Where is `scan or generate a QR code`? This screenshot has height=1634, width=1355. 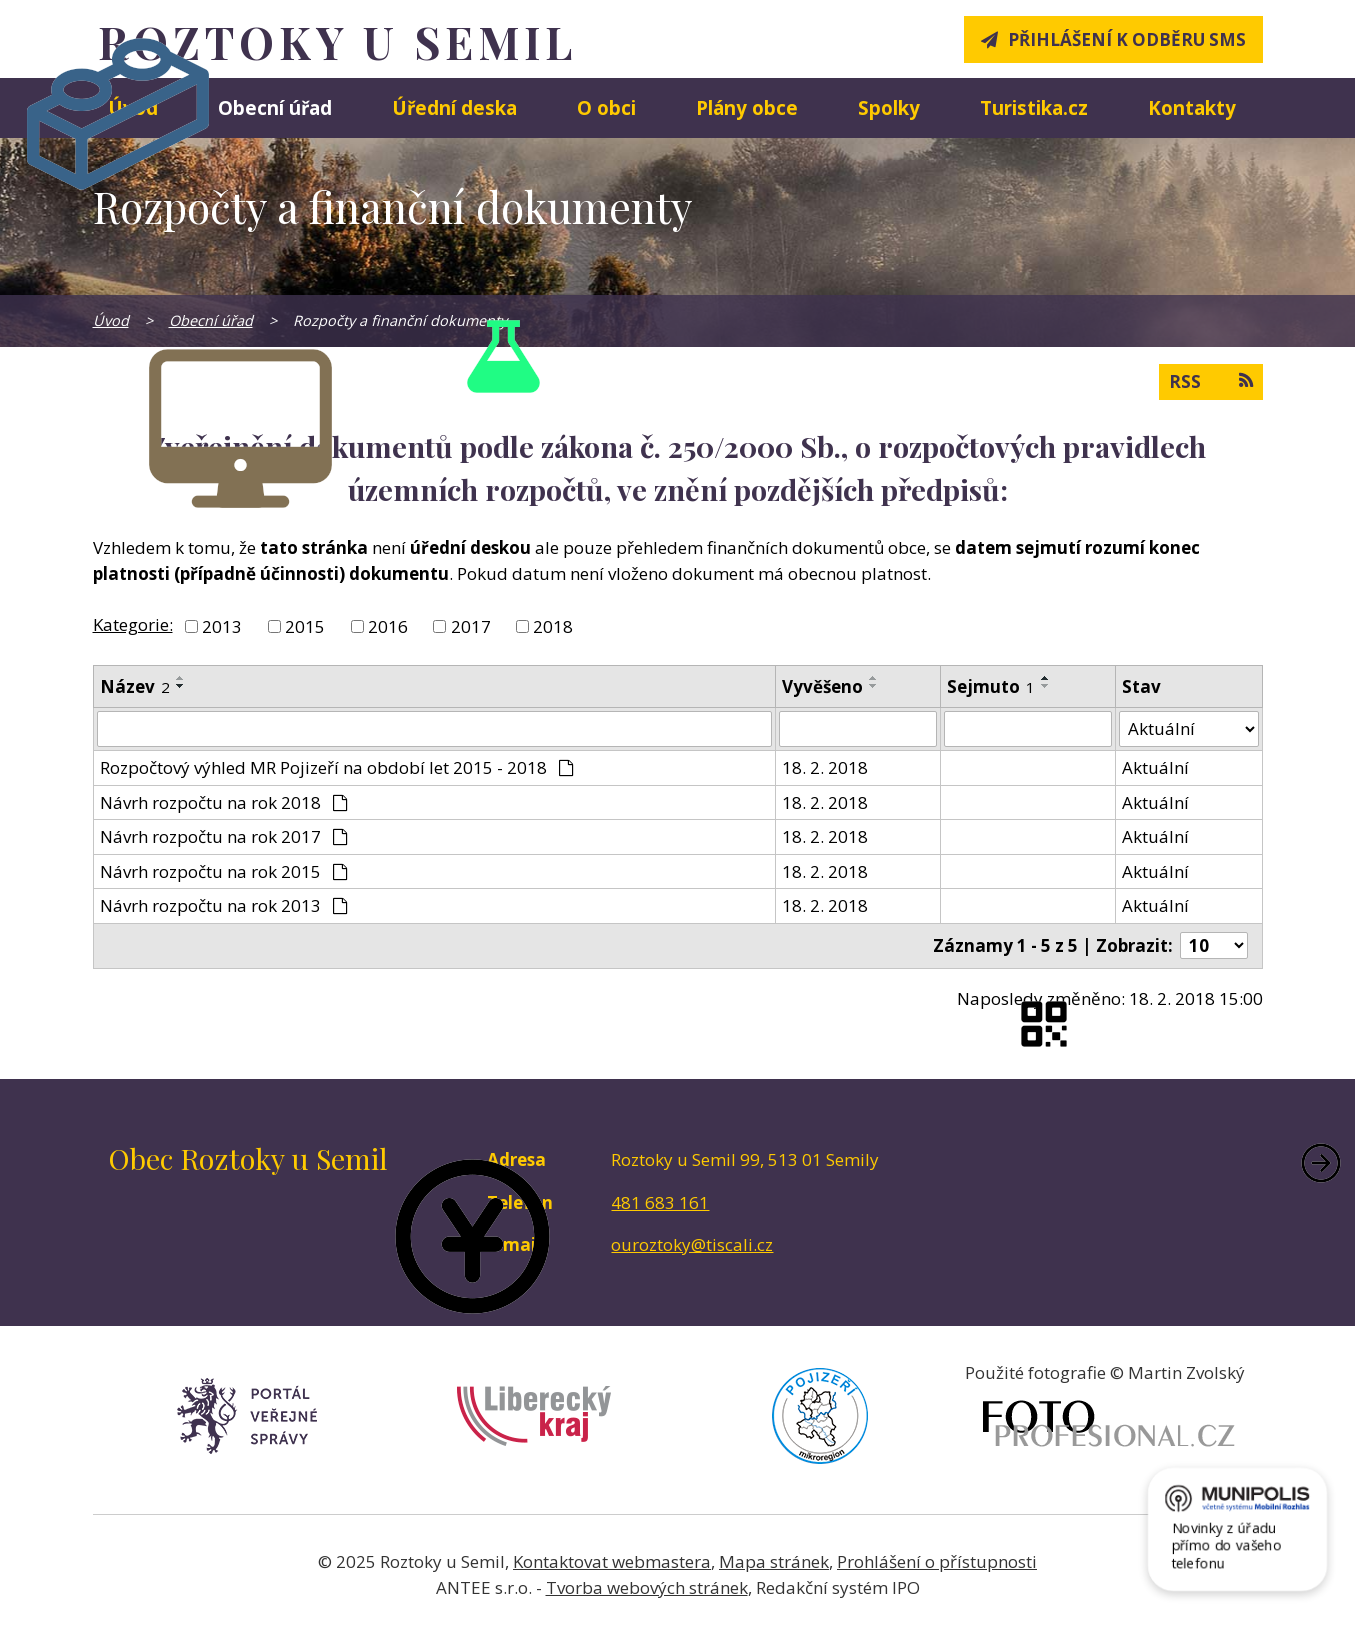
scan or generate a QR code is located at coordinates (1044, 1024).